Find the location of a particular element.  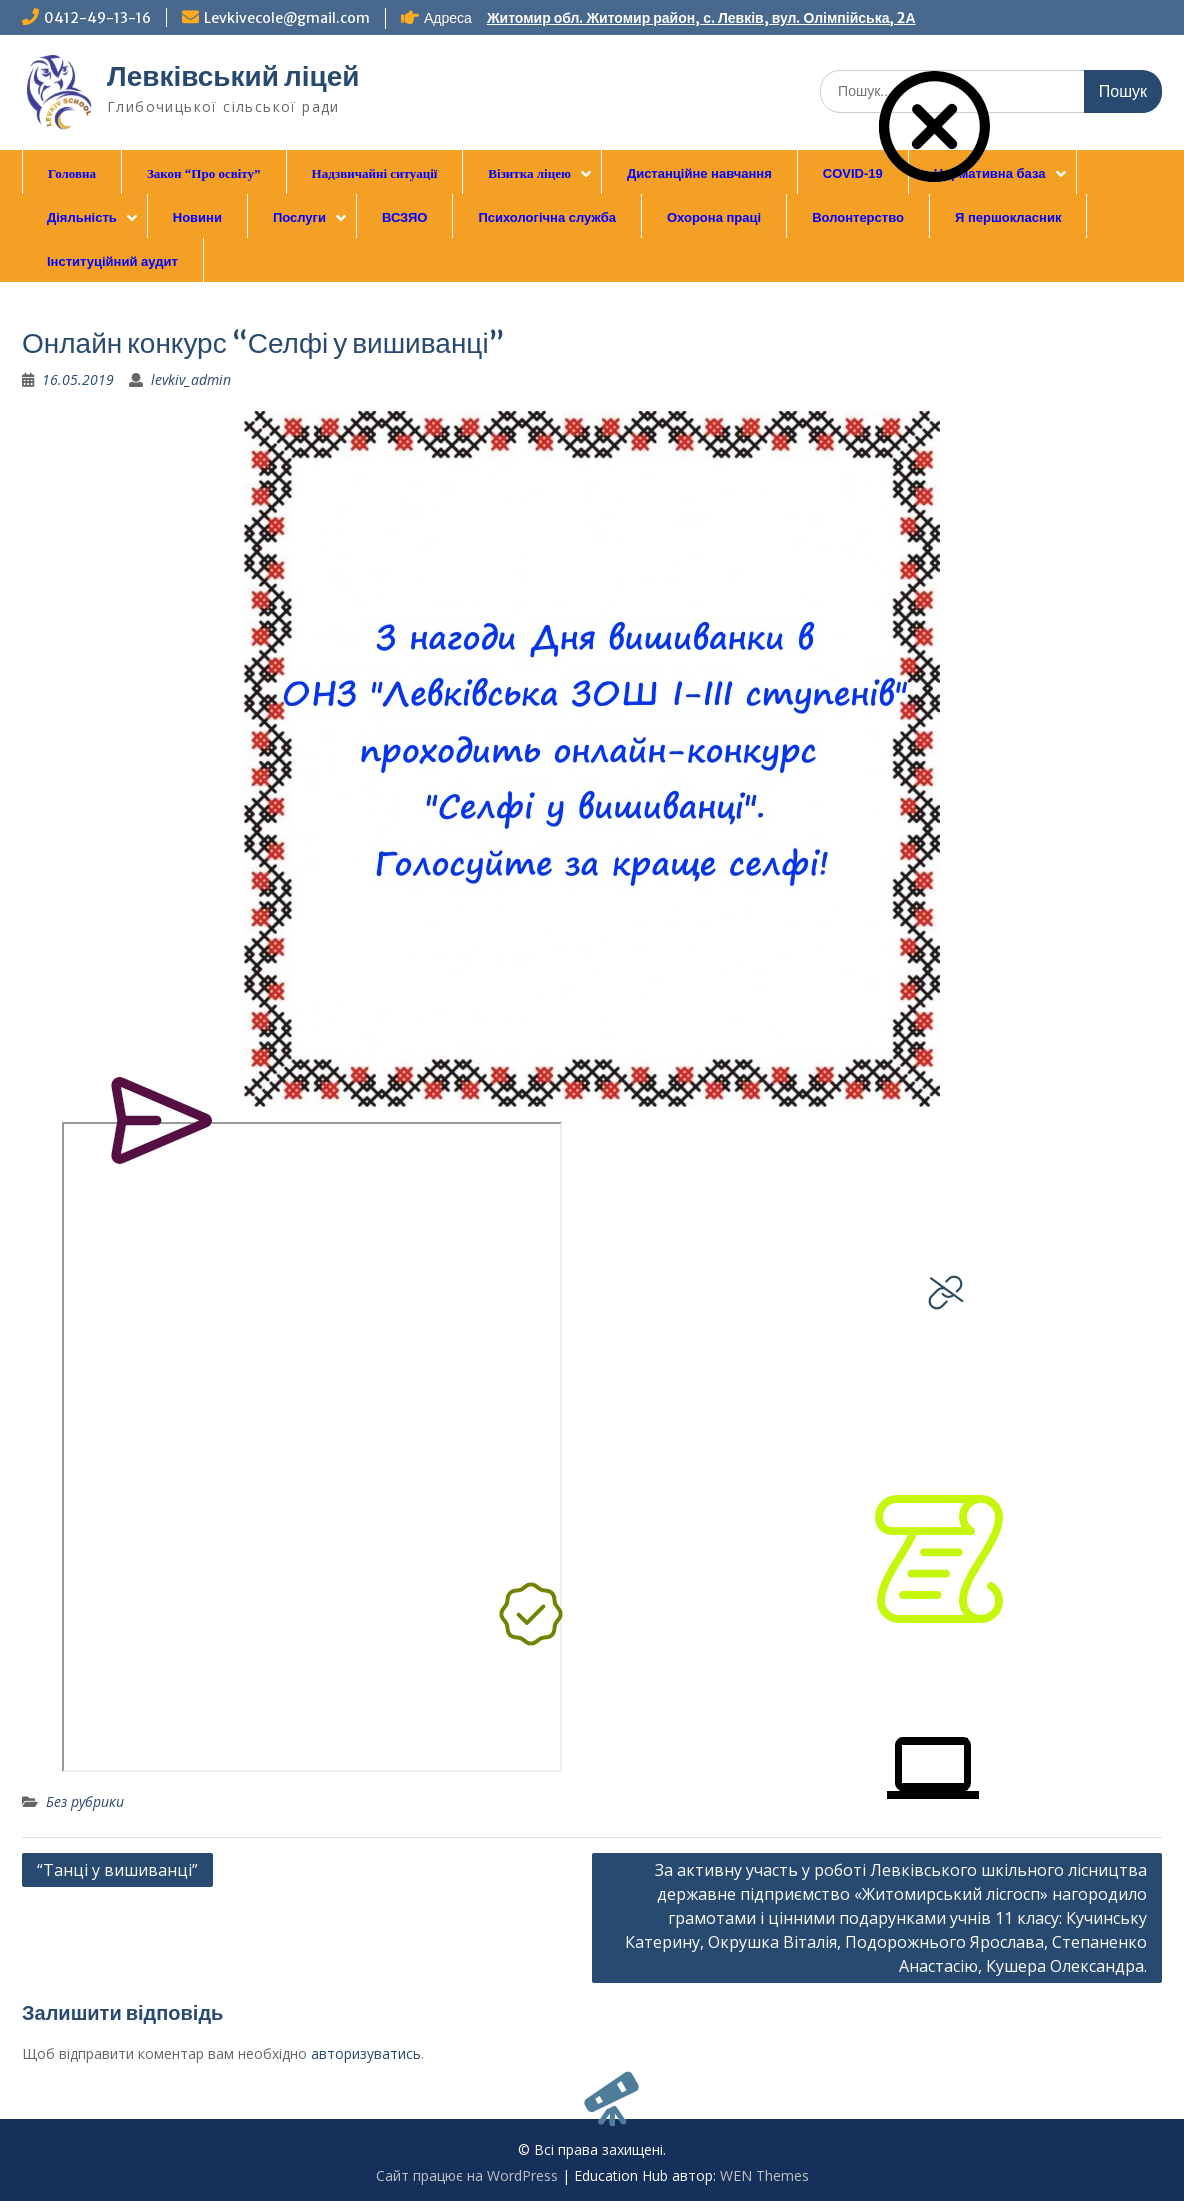

explore or discover new content is located at coordinates (611, 2098).